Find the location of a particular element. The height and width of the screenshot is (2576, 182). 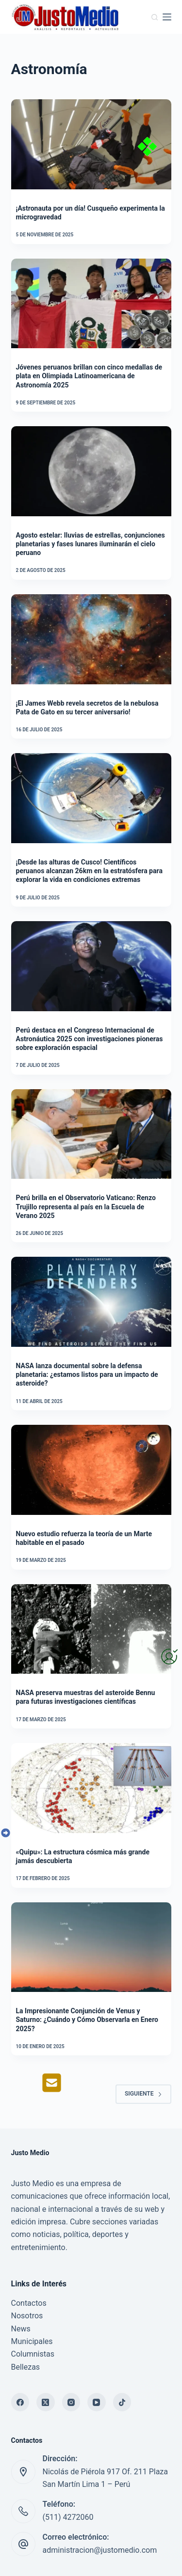

open your email inbox is located at coordinates (51, 2082).